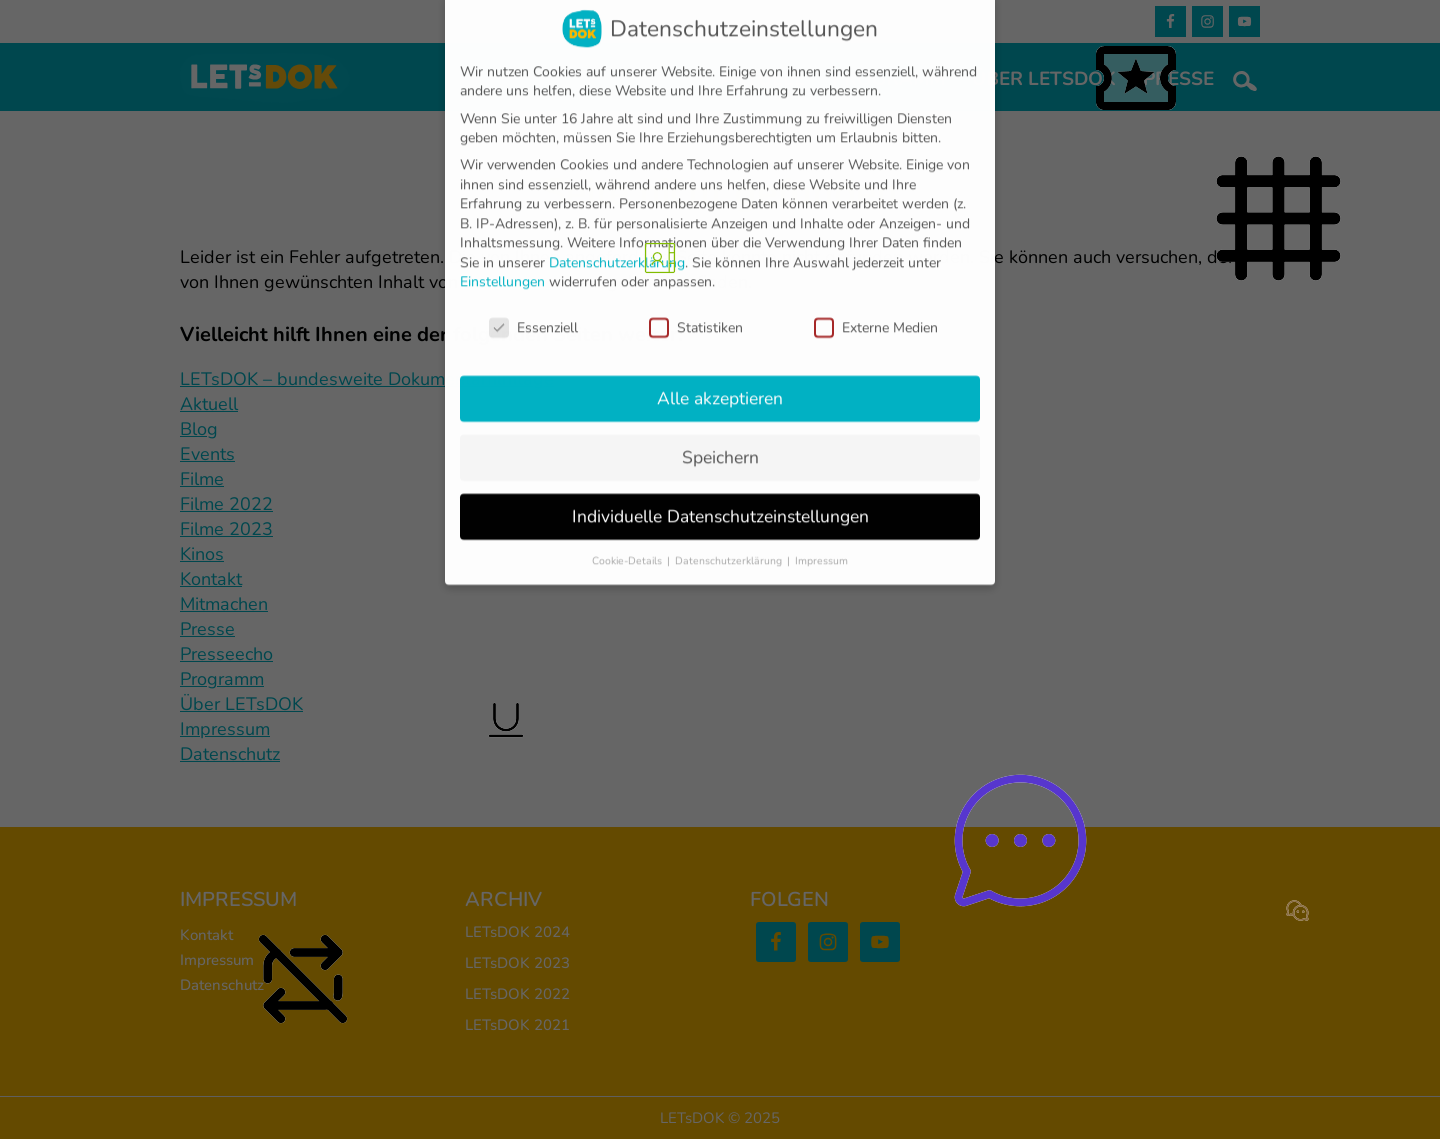  What do you see at coordinates (1297, 910) in the screenshot?
I see `open WeChat messaging app` at bounding box center [1297, 910].